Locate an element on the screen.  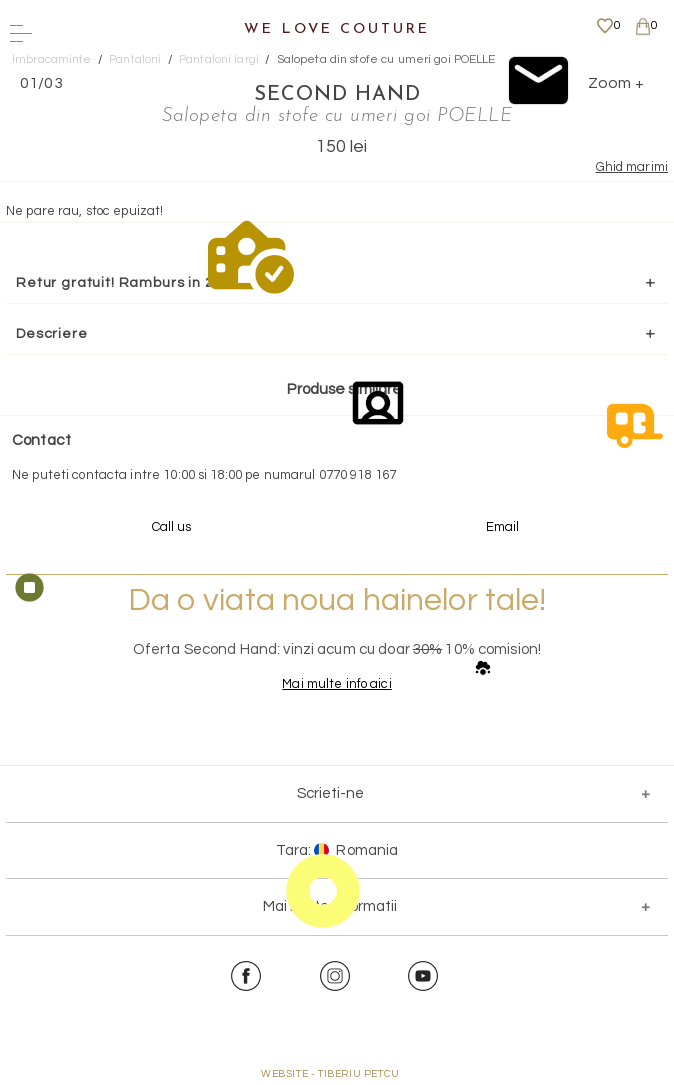
view user profile is located at coordinates (378, 403).